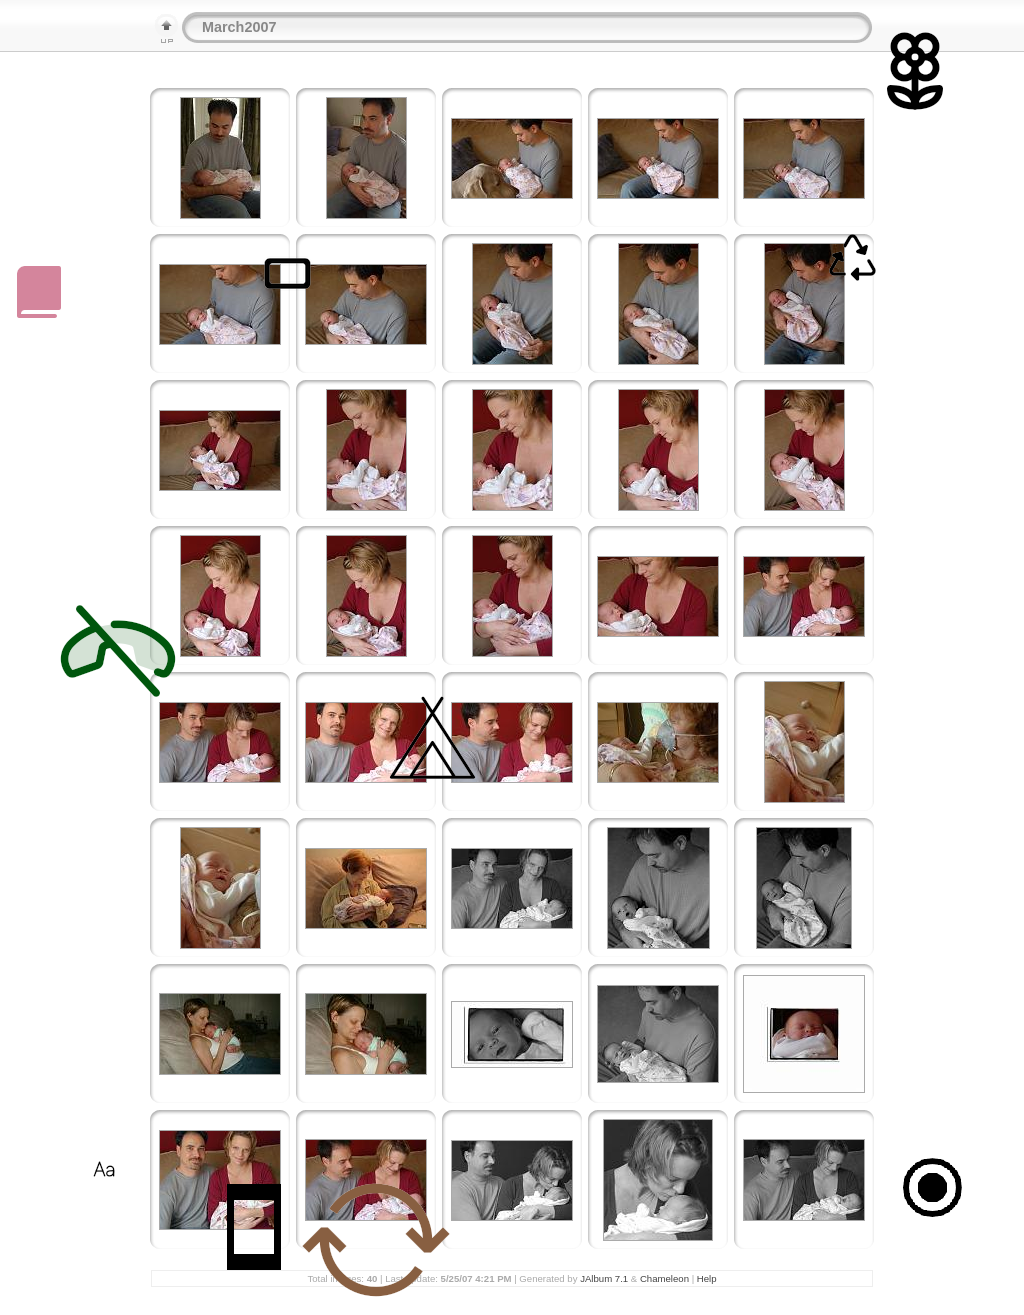  Describe the element at coordinates (915, 71) in the screenshot. I see `access garden or plant care features` at that location.